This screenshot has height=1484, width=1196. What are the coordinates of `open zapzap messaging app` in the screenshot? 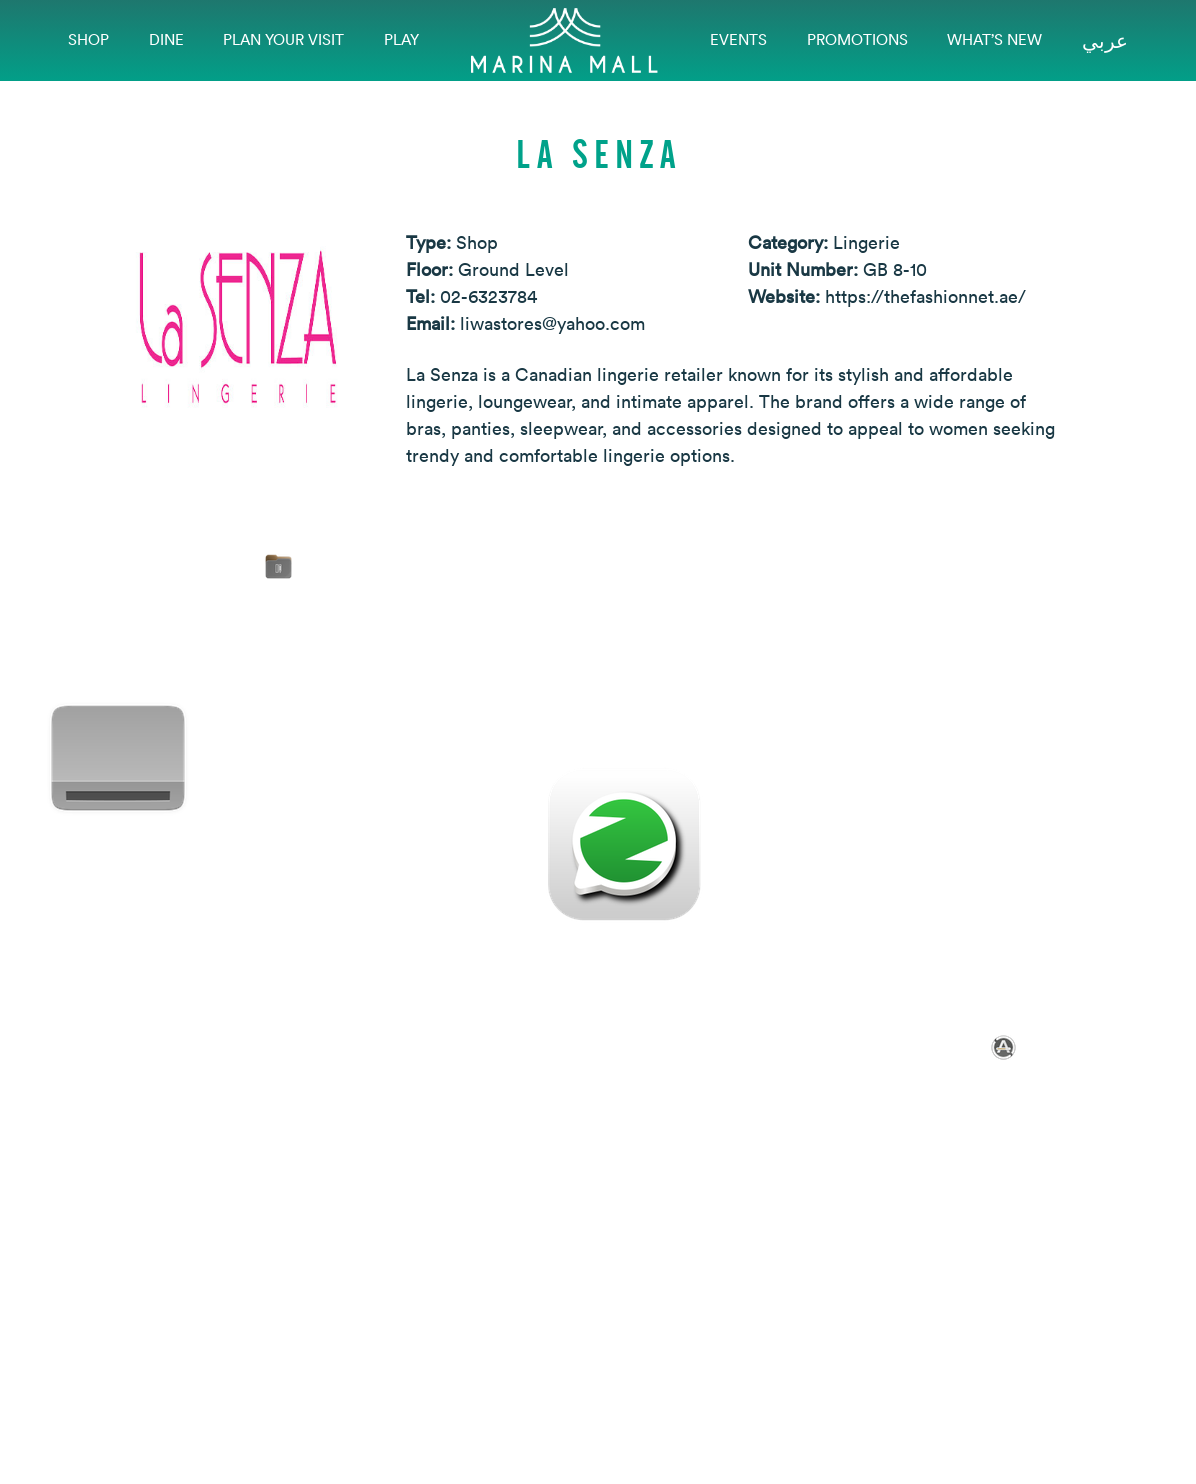 It's located at (633, 839).